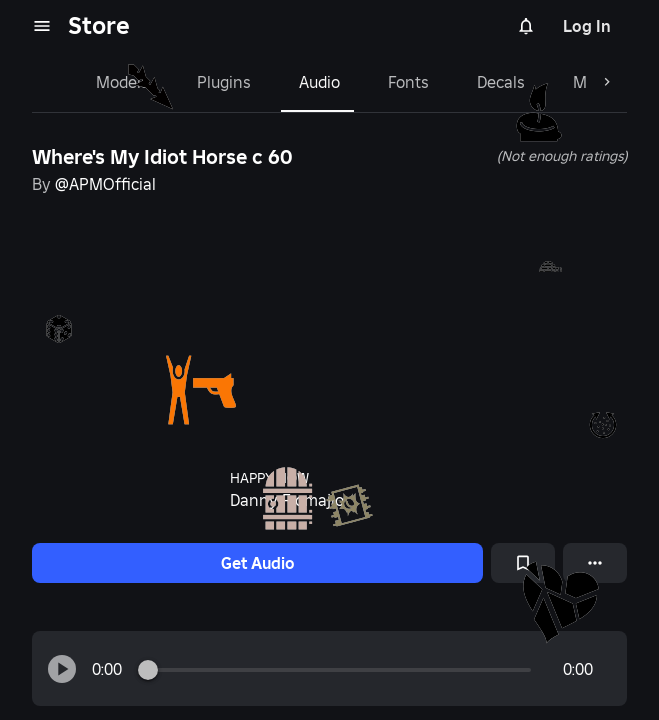  What do you see at coordinates (151, 87) in the screenshot?
I see `indicates critical hit or piercing damage` at bounding box center [151, 87].